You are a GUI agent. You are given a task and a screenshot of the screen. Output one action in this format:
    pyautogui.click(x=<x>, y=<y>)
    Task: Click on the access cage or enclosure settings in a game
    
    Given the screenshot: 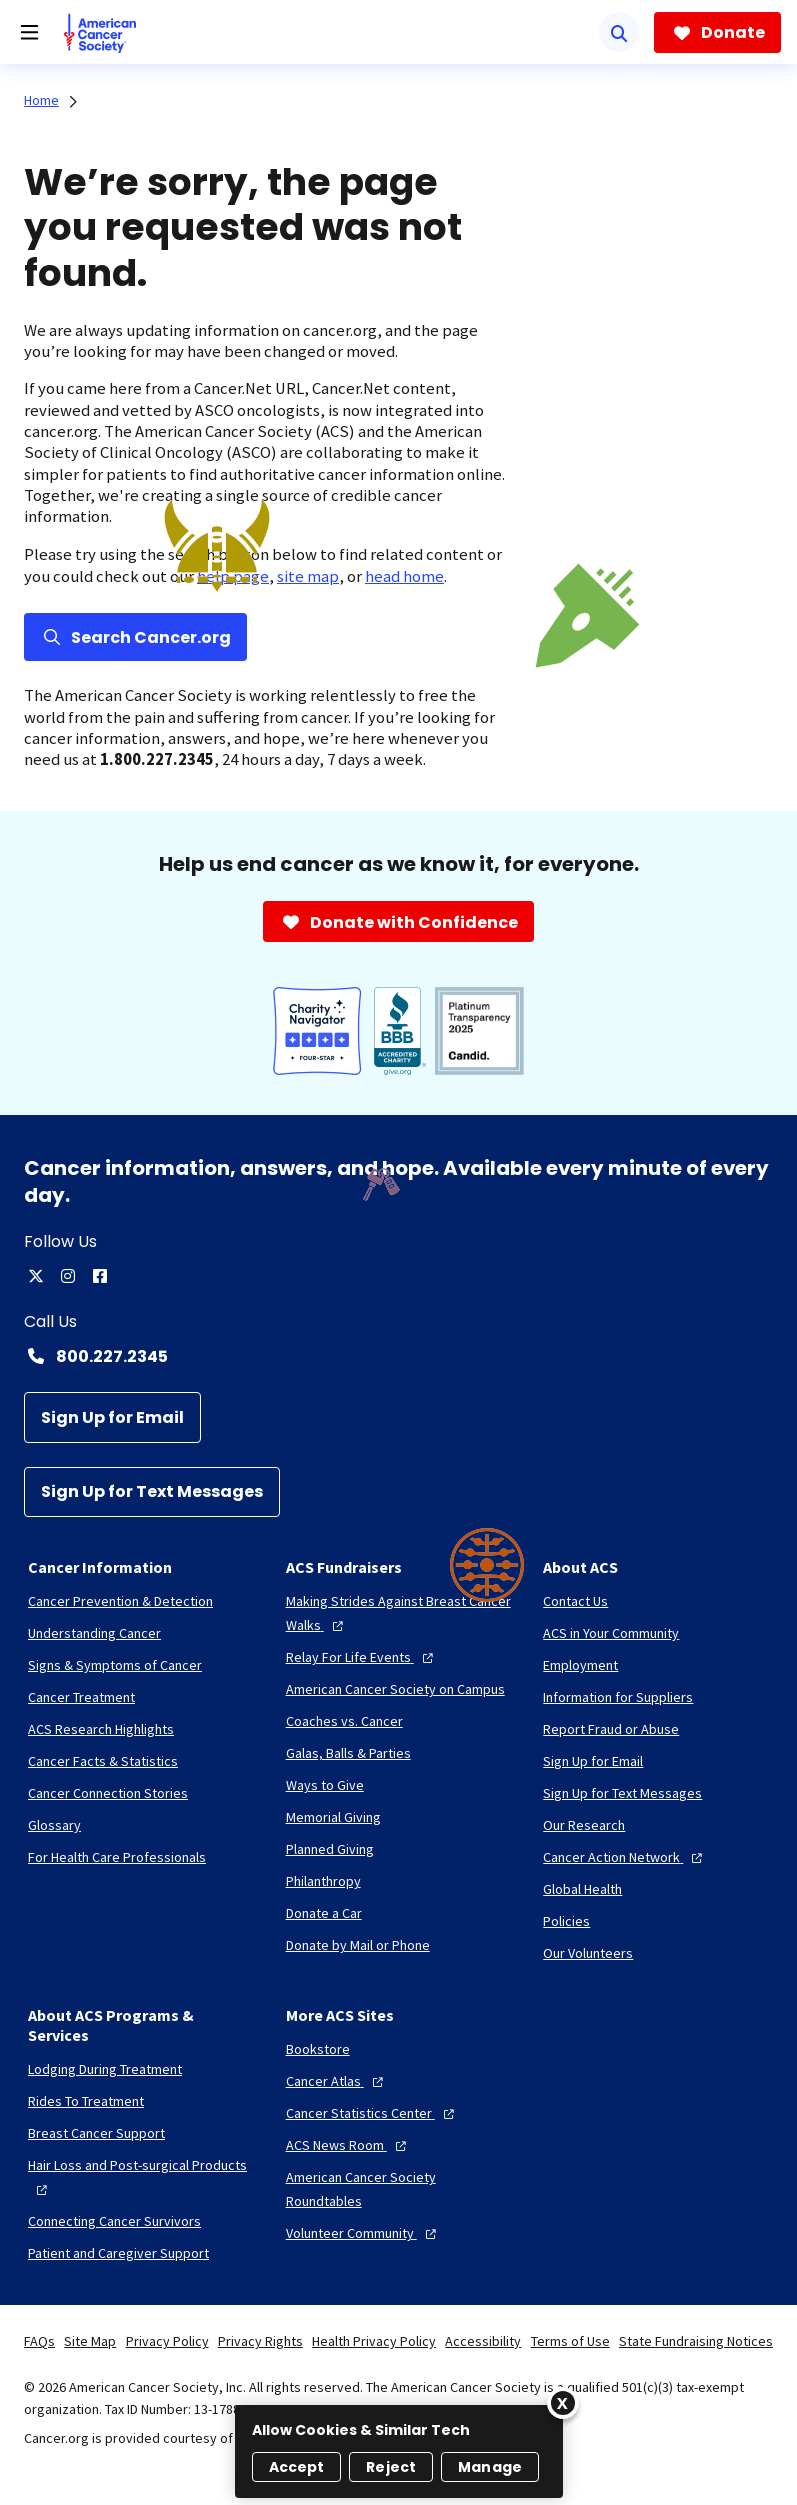 What is the action you would take?
    pyautogui.click(x=487, y=1565)
    